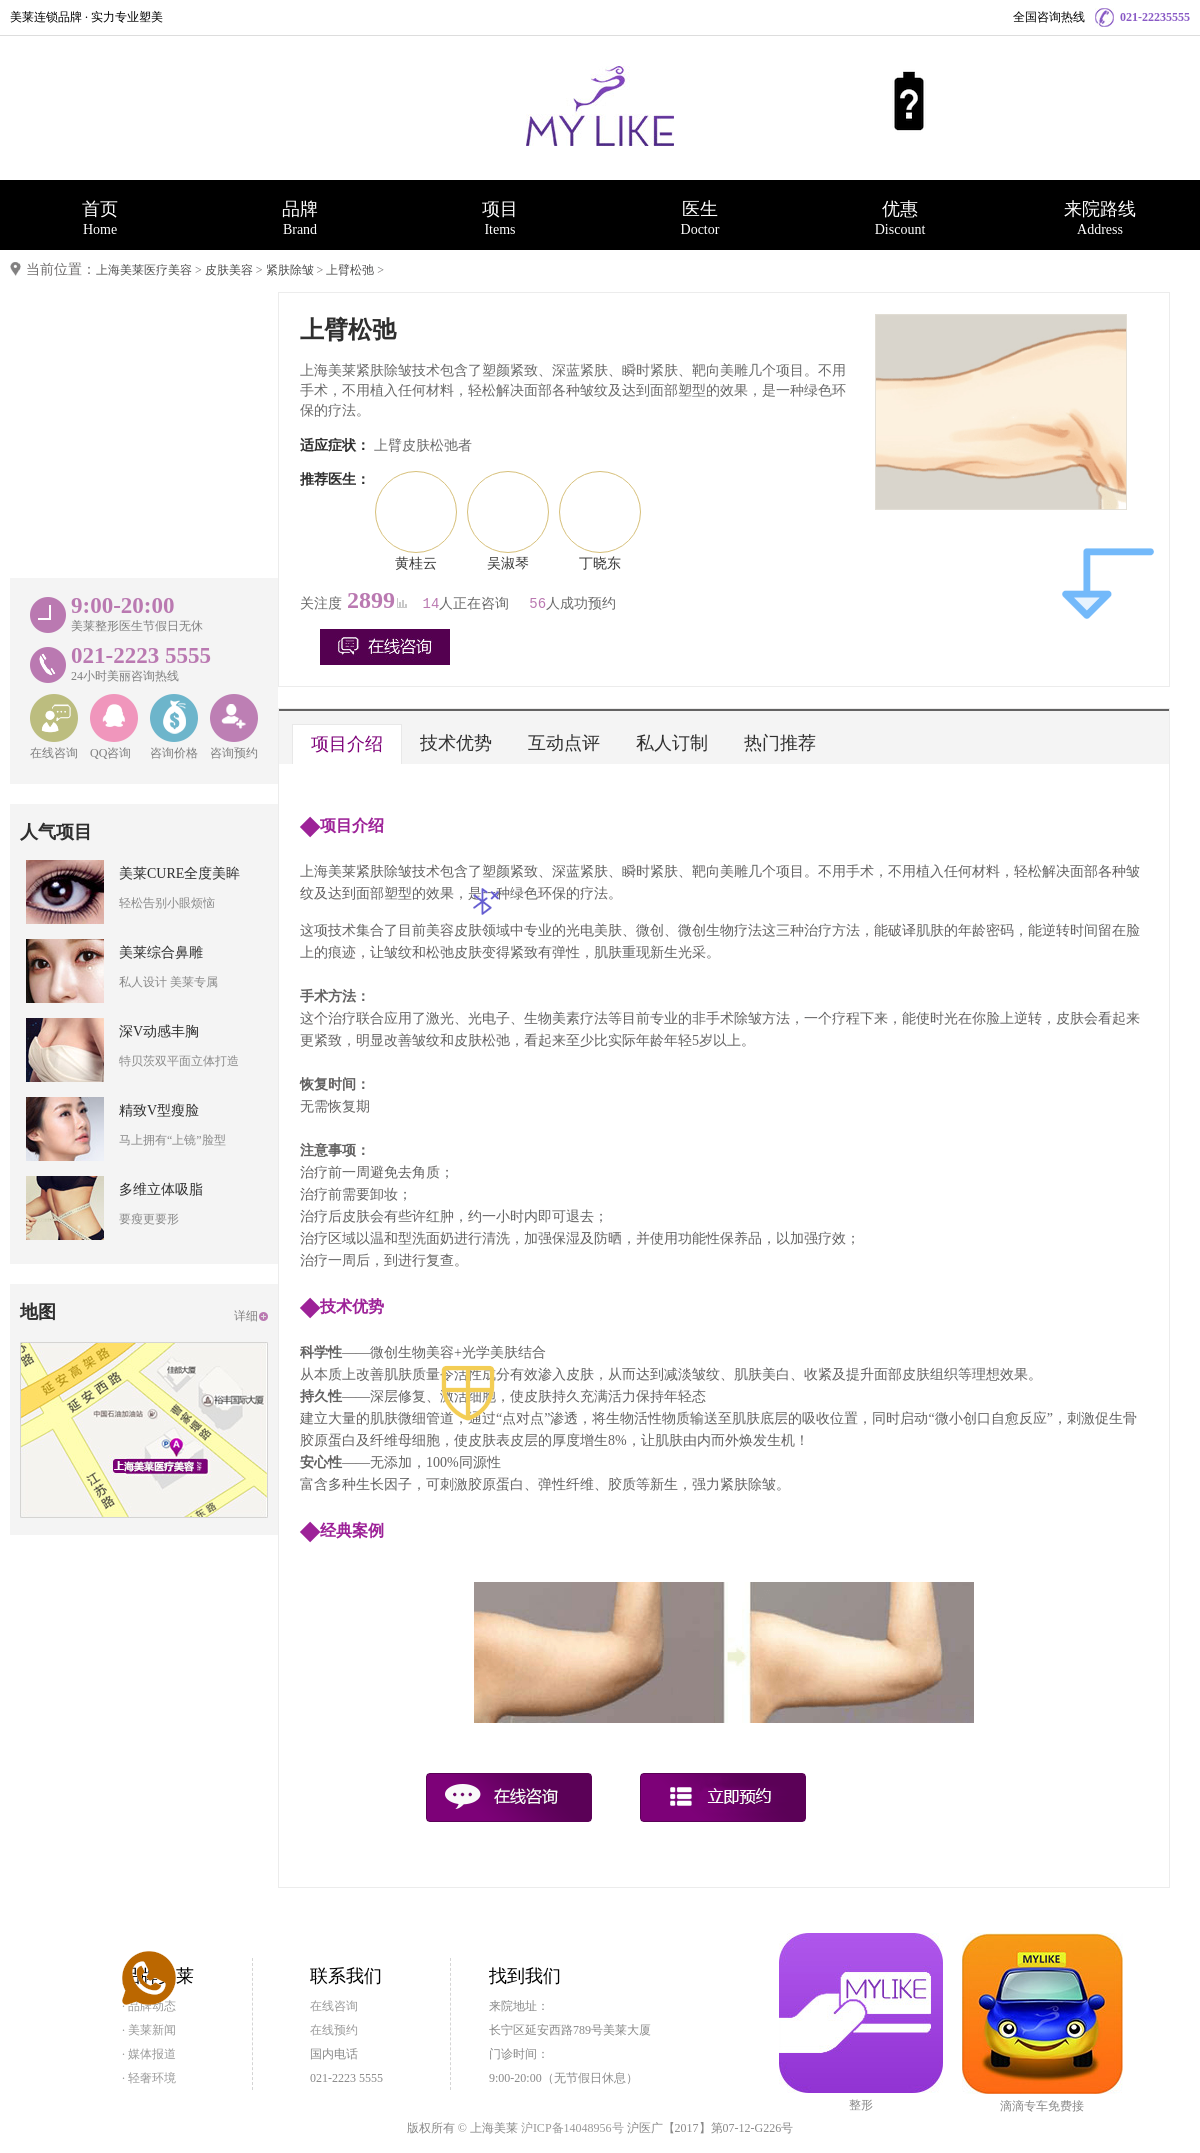 The width and height of the screenshot is (1200, 2153). What do you see at coordinates (468, 1390) in the screenshot?
I see `view security or protection settings` at bounding box center [468, 1390].